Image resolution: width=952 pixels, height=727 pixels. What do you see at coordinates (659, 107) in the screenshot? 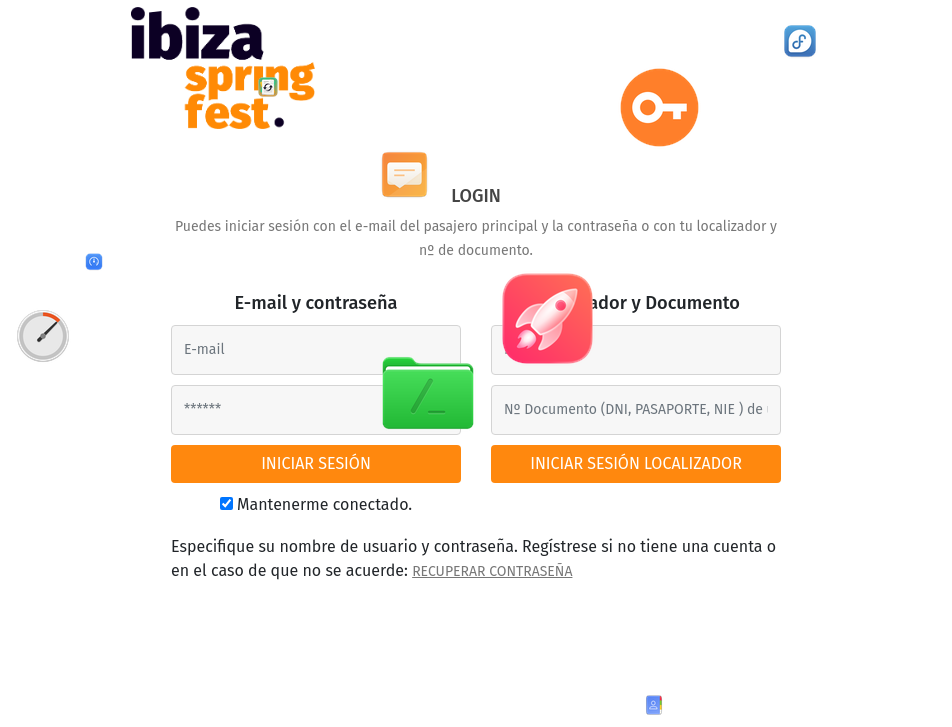
I see `indicates encrypted or password-protected content` at bounding box center [659, 107].